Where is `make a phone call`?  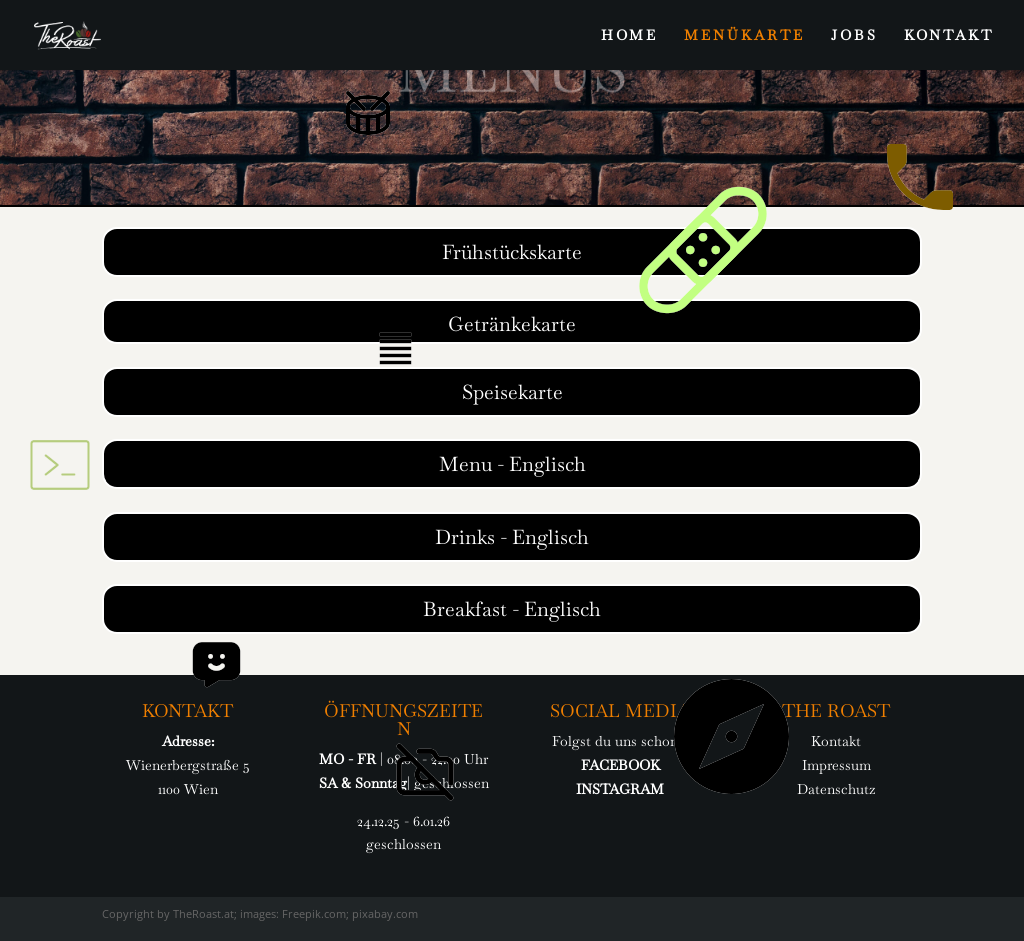 make a phone call is located at coordinates (920, 177).